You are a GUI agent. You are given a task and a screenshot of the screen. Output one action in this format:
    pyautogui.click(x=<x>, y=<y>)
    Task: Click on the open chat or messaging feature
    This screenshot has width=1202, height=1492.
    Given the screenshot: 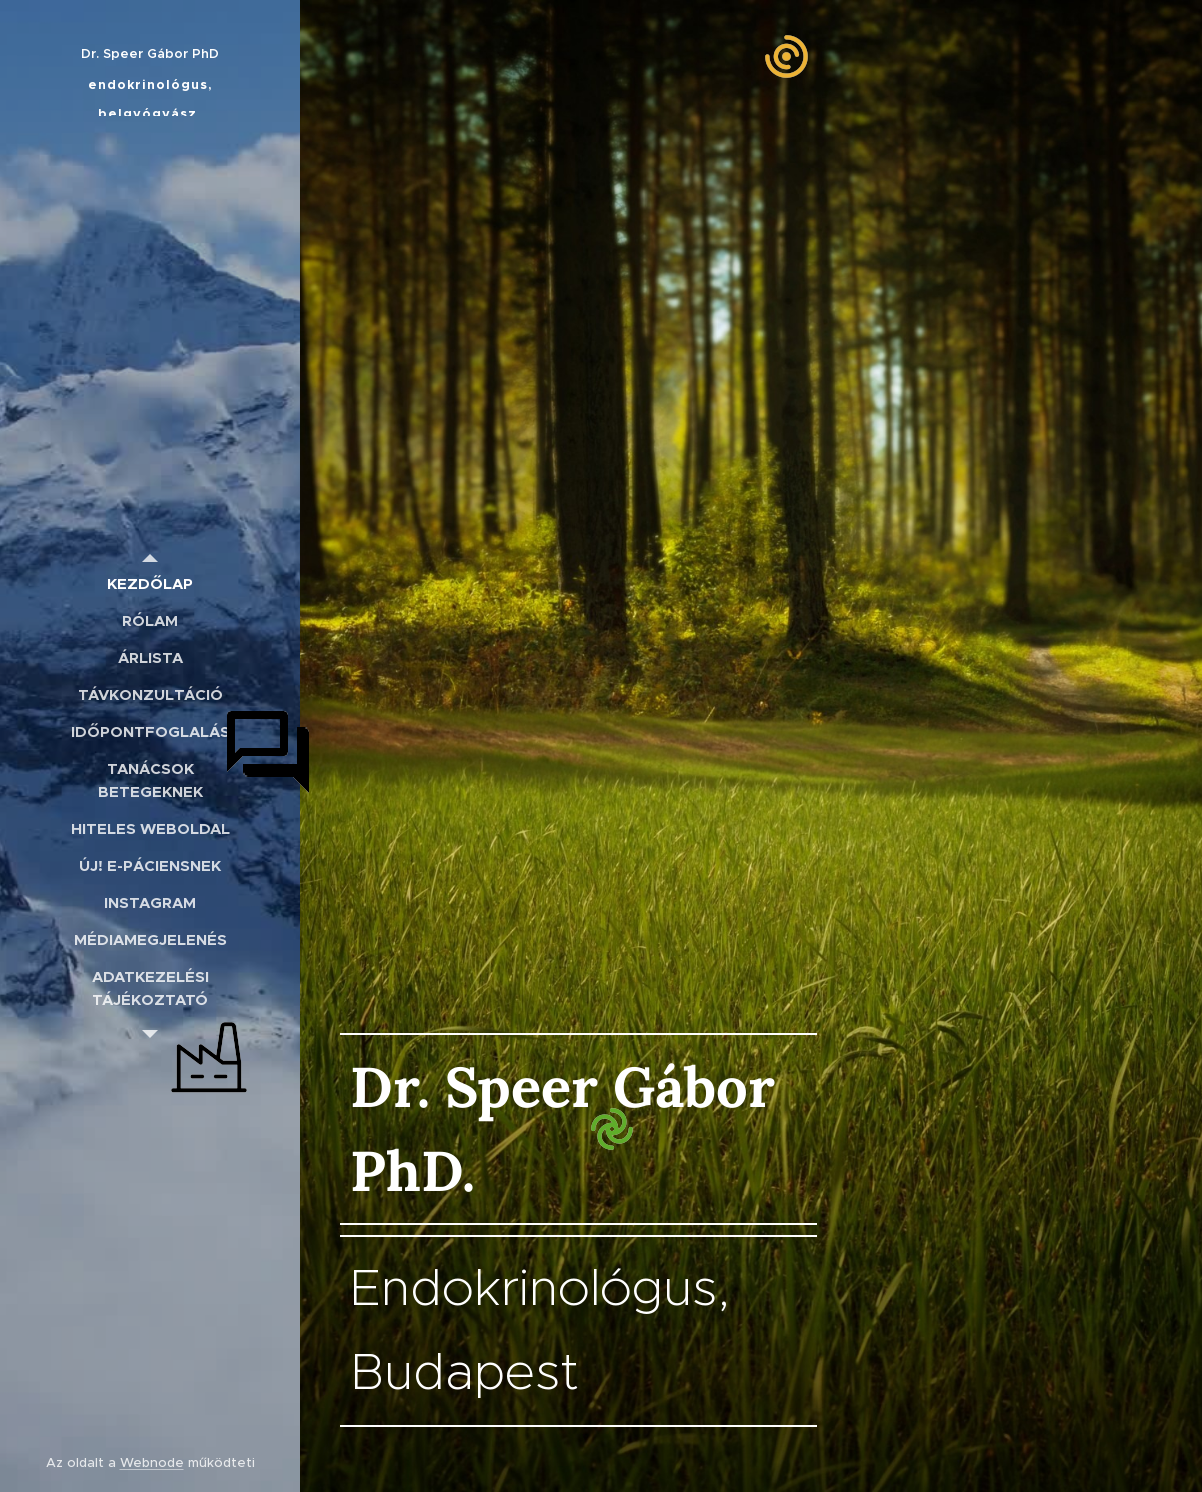 What is the action you would take?
    pyautogui.click(x=268, y=752)
    